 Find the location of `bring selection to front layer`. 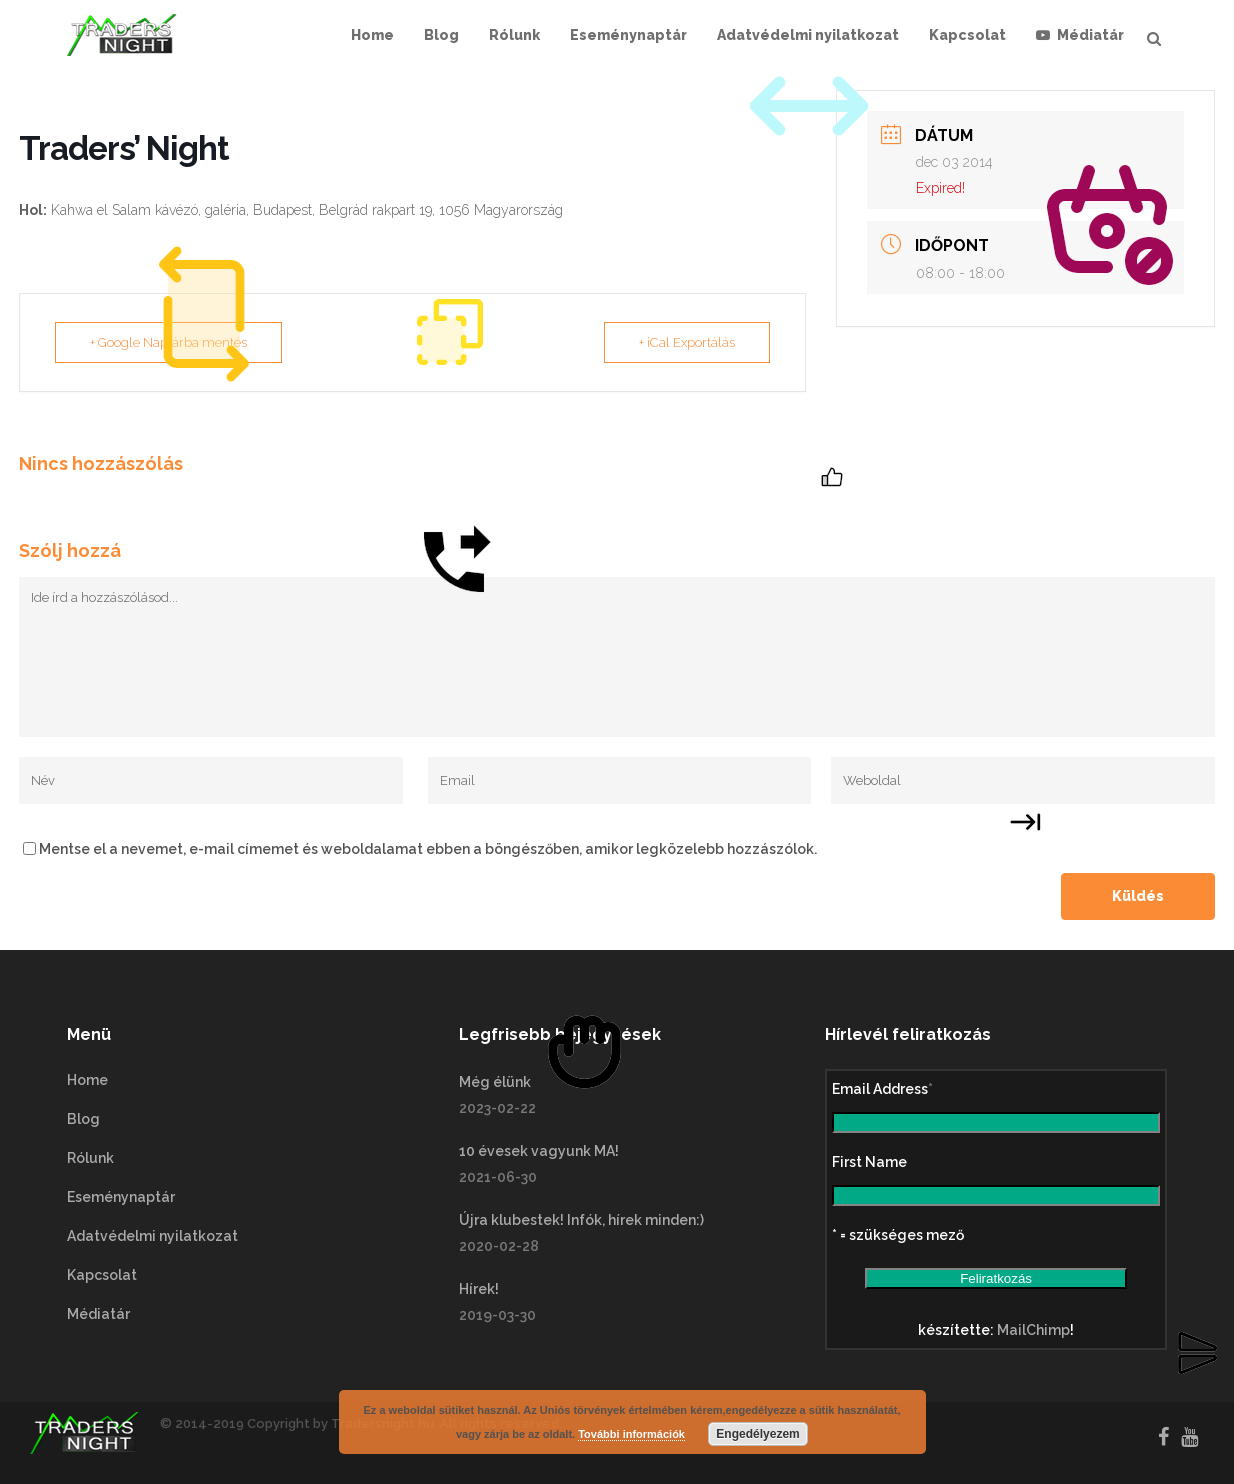

bring selection to front layer is located at coordinates (450, 332).